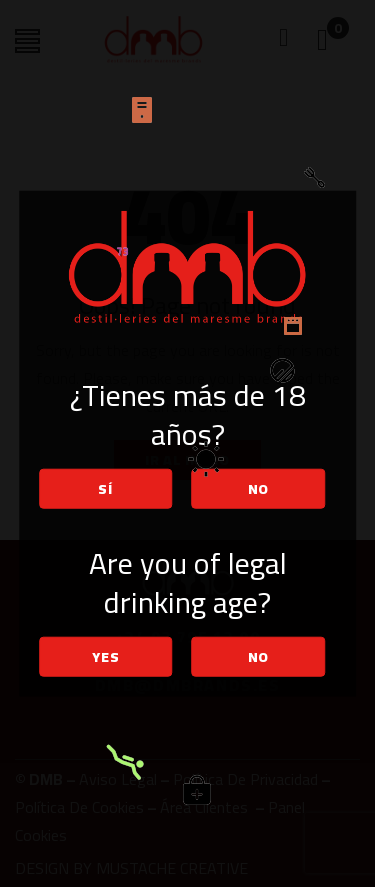  What do you see at coordinates (142, 110) in the screenshot?
I see `access server or desktop computer settings` at bounding box center [142, 110].